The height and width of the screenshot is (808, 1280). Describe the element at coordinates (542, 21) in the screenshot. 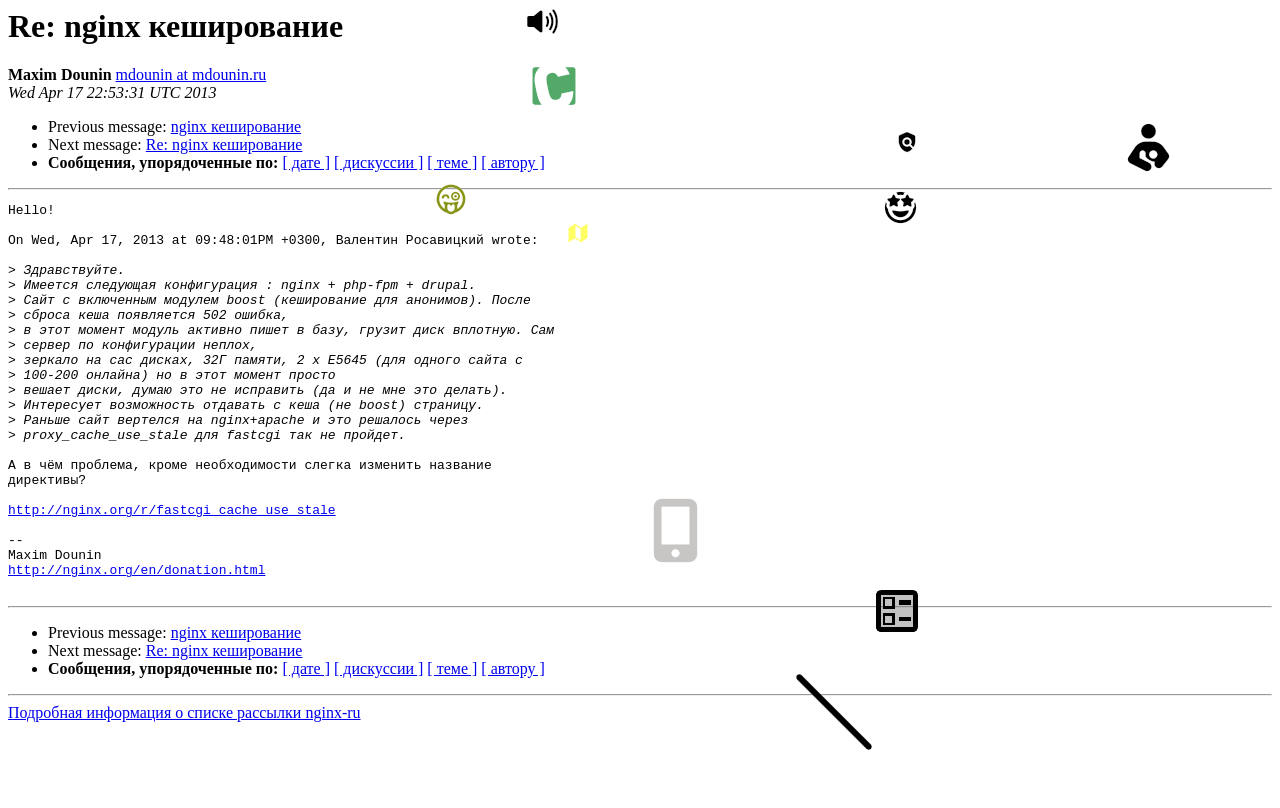

I see `volume is set to high` at that location.